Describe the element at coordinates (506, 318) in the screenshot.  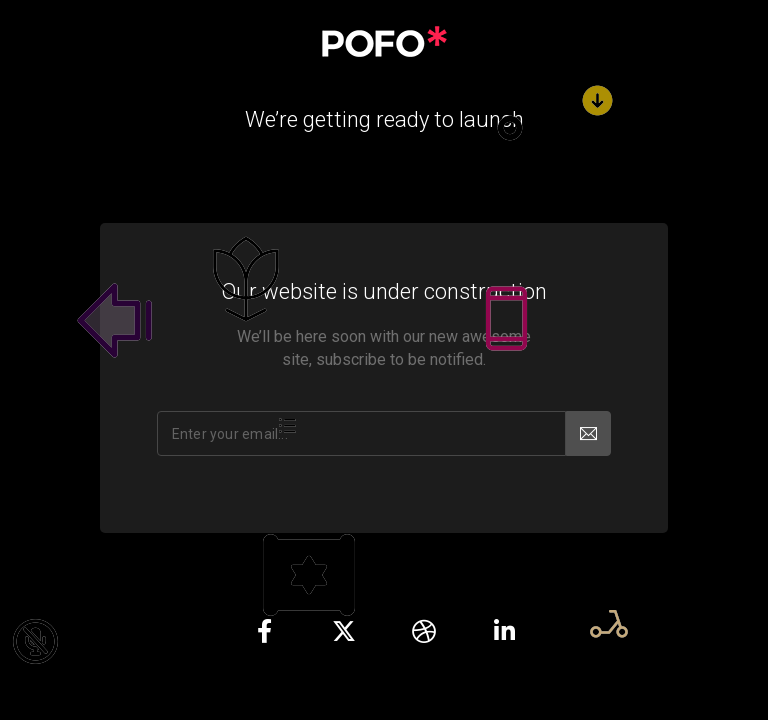
I see `switch to mobile view` at that location.